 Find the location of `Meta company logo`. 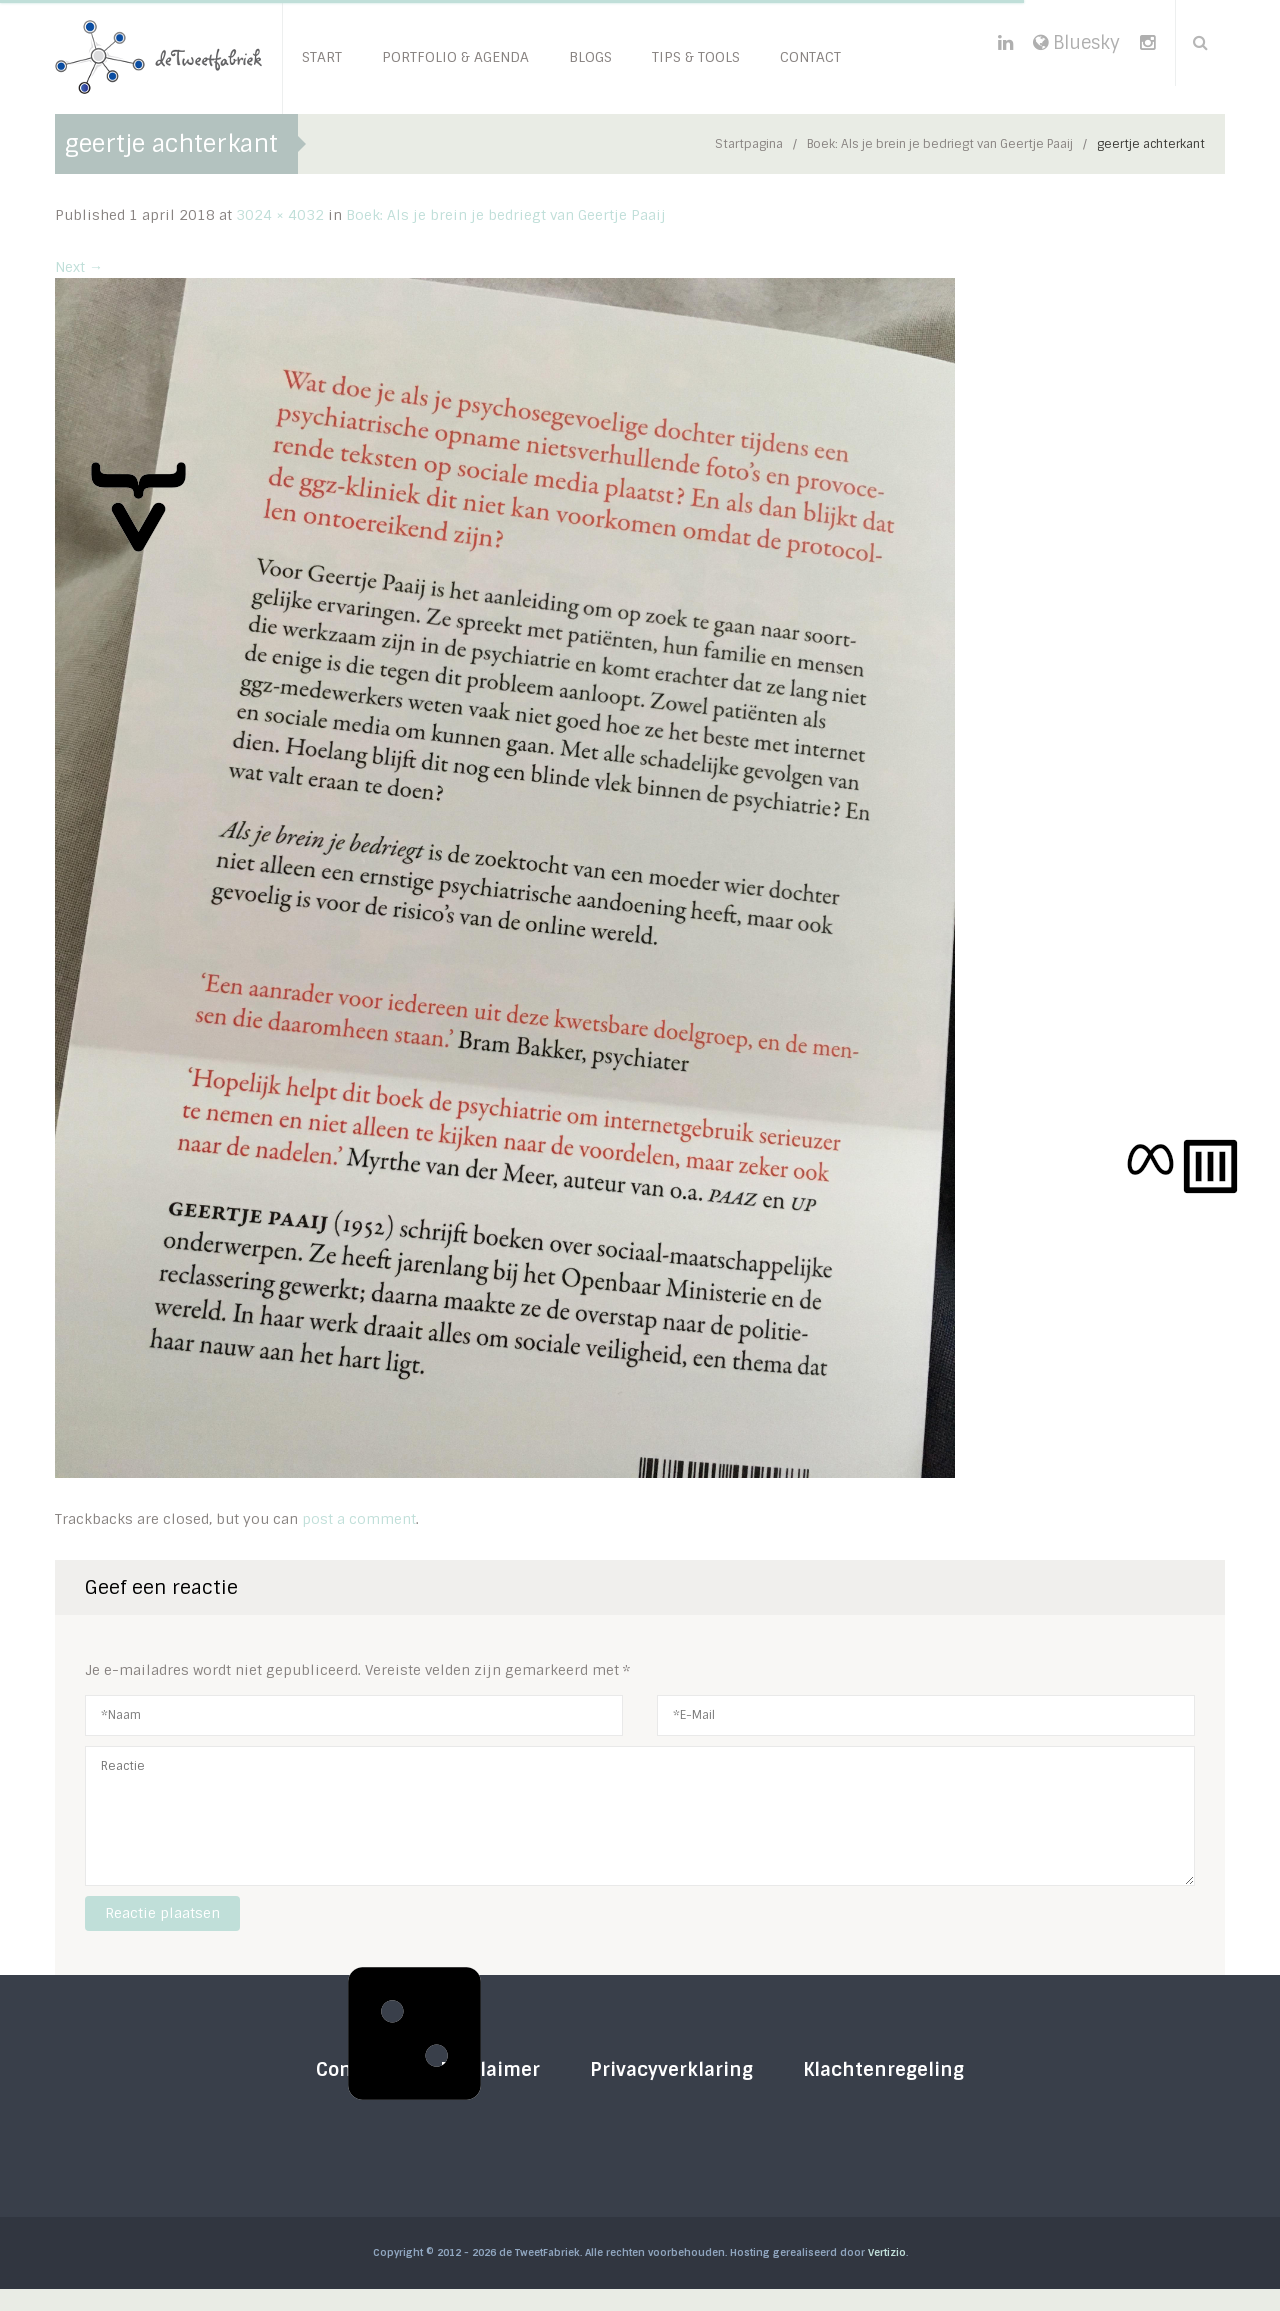

Meta company logo is located at coordinates (1150, 1159).